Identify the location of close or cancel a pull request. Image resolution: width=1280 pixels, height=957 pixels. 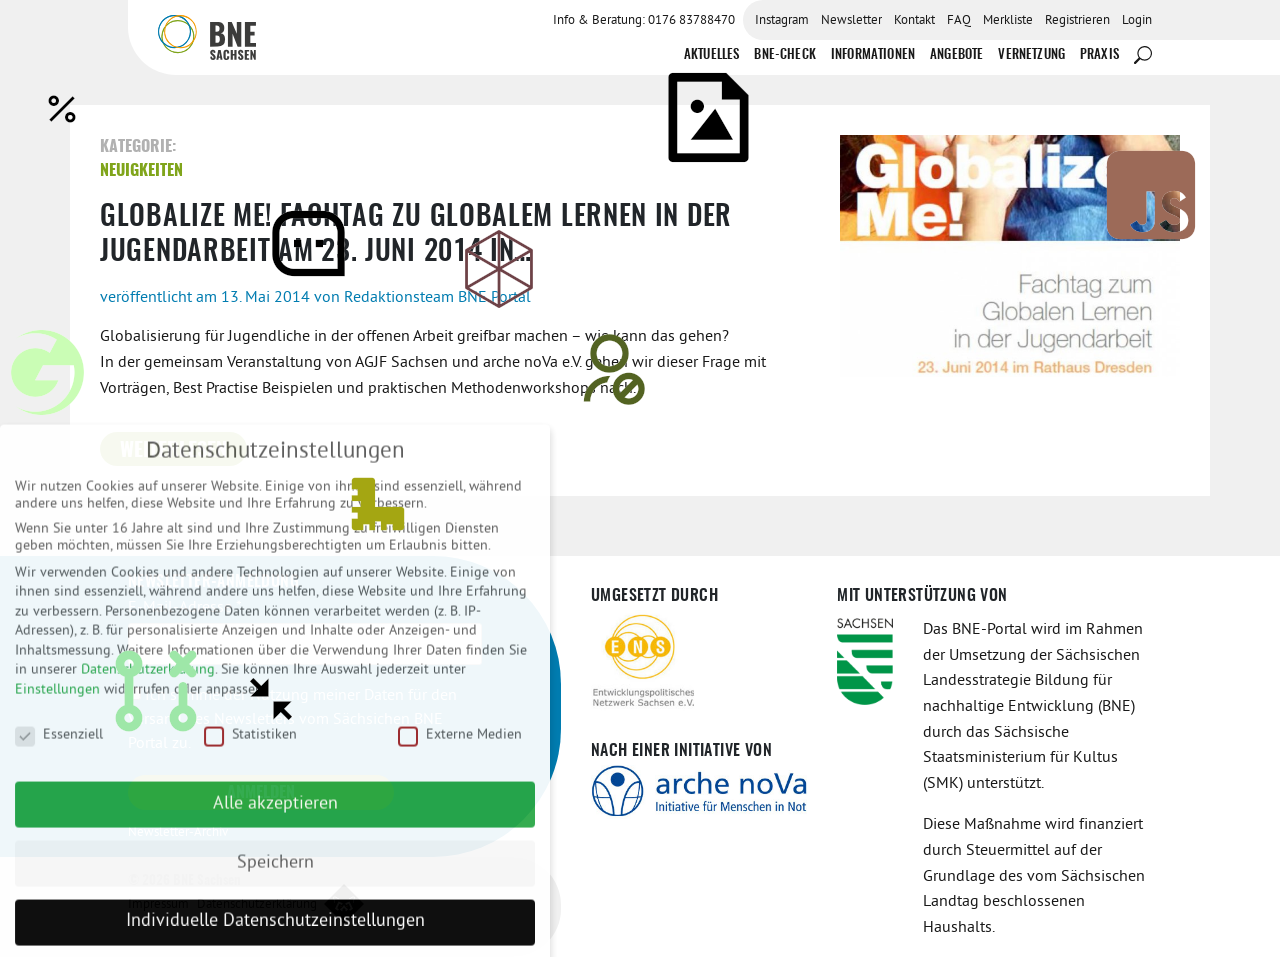
(156, 691).